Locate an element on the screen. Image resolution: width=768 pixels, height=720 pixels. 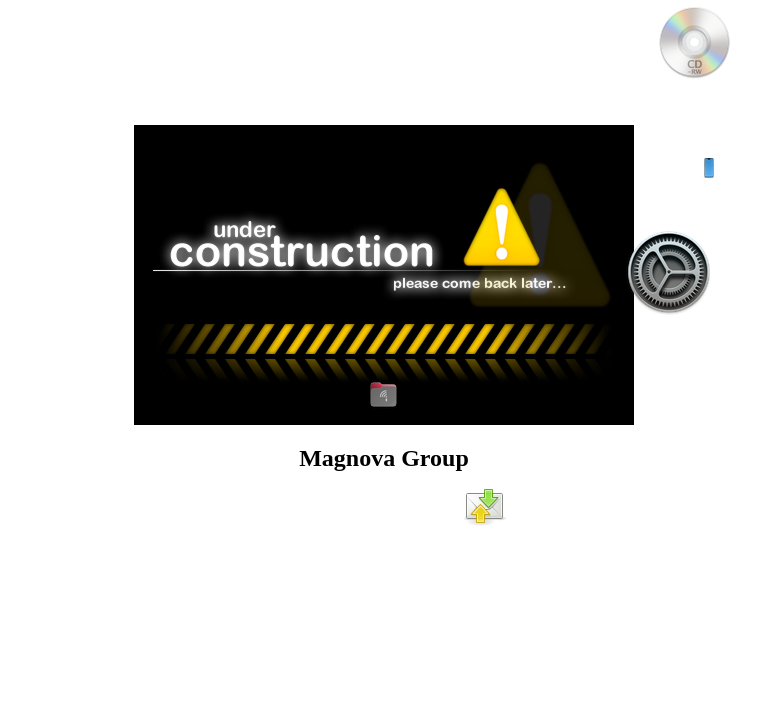
open insync cloud sync folder is located at coordinates (383, 394).